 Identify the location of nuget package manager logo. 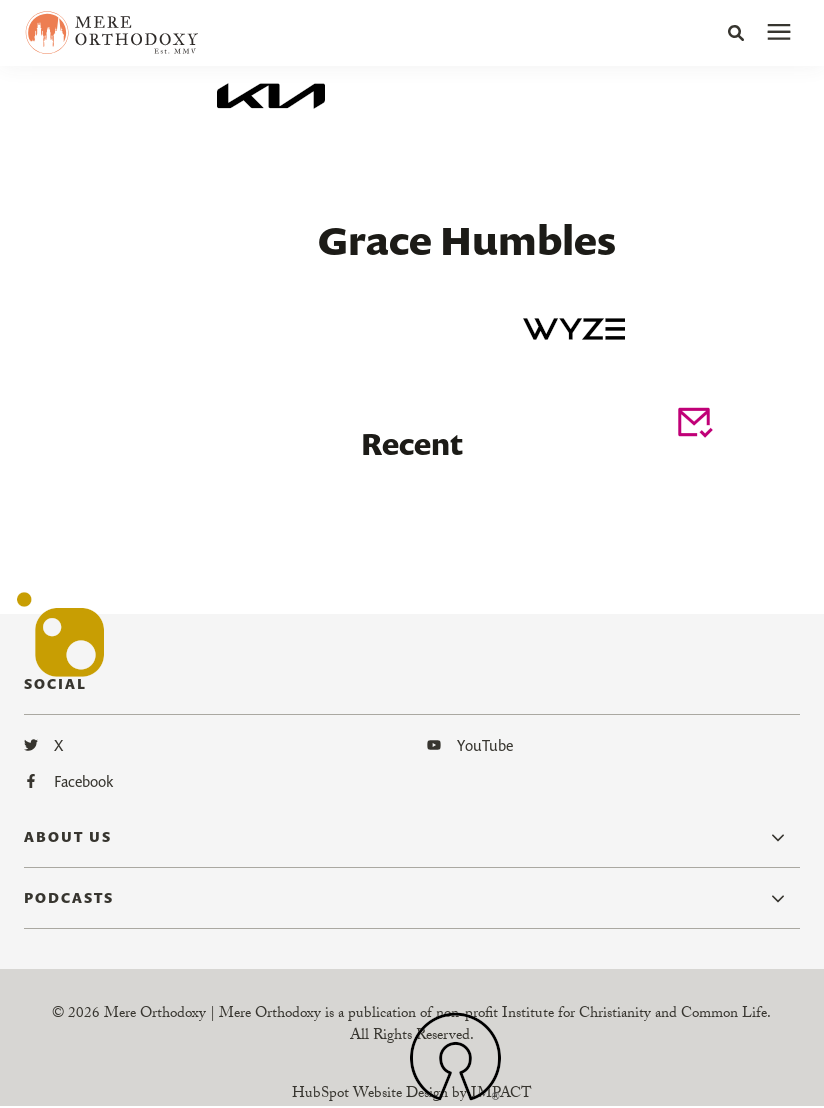
(60, 634).